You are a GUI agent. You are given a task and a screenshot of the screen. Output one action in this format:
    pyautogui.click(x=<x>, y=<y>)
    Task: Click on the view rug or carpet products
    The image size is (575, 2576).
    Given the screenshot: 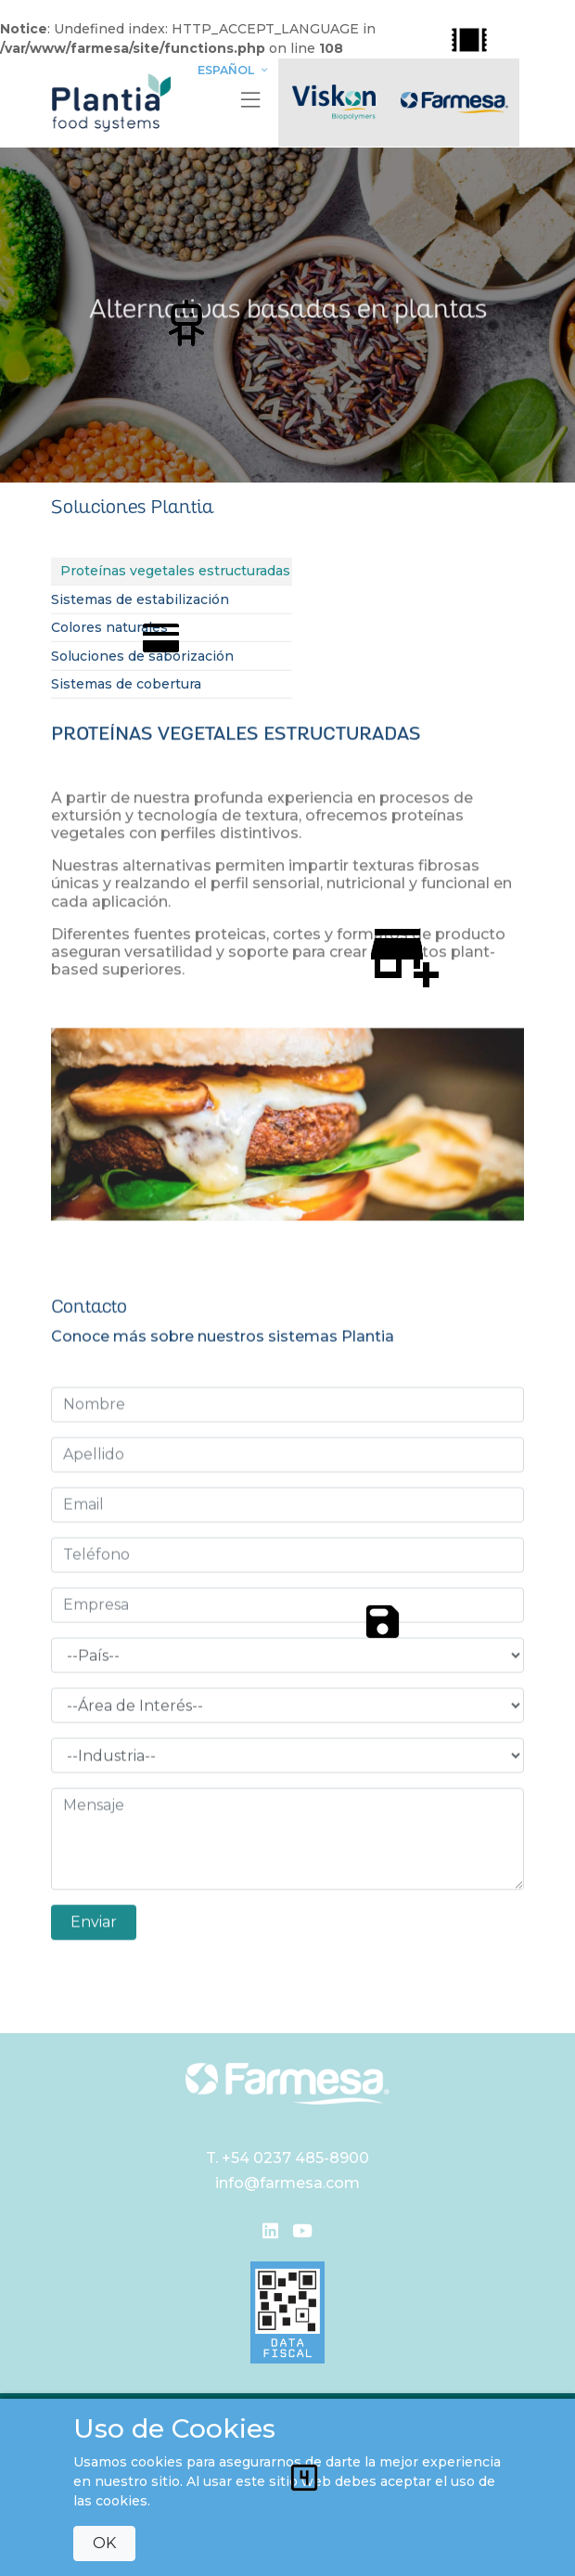 What is the action you would take?
    pyautogui.click(x=469, y=40)
    